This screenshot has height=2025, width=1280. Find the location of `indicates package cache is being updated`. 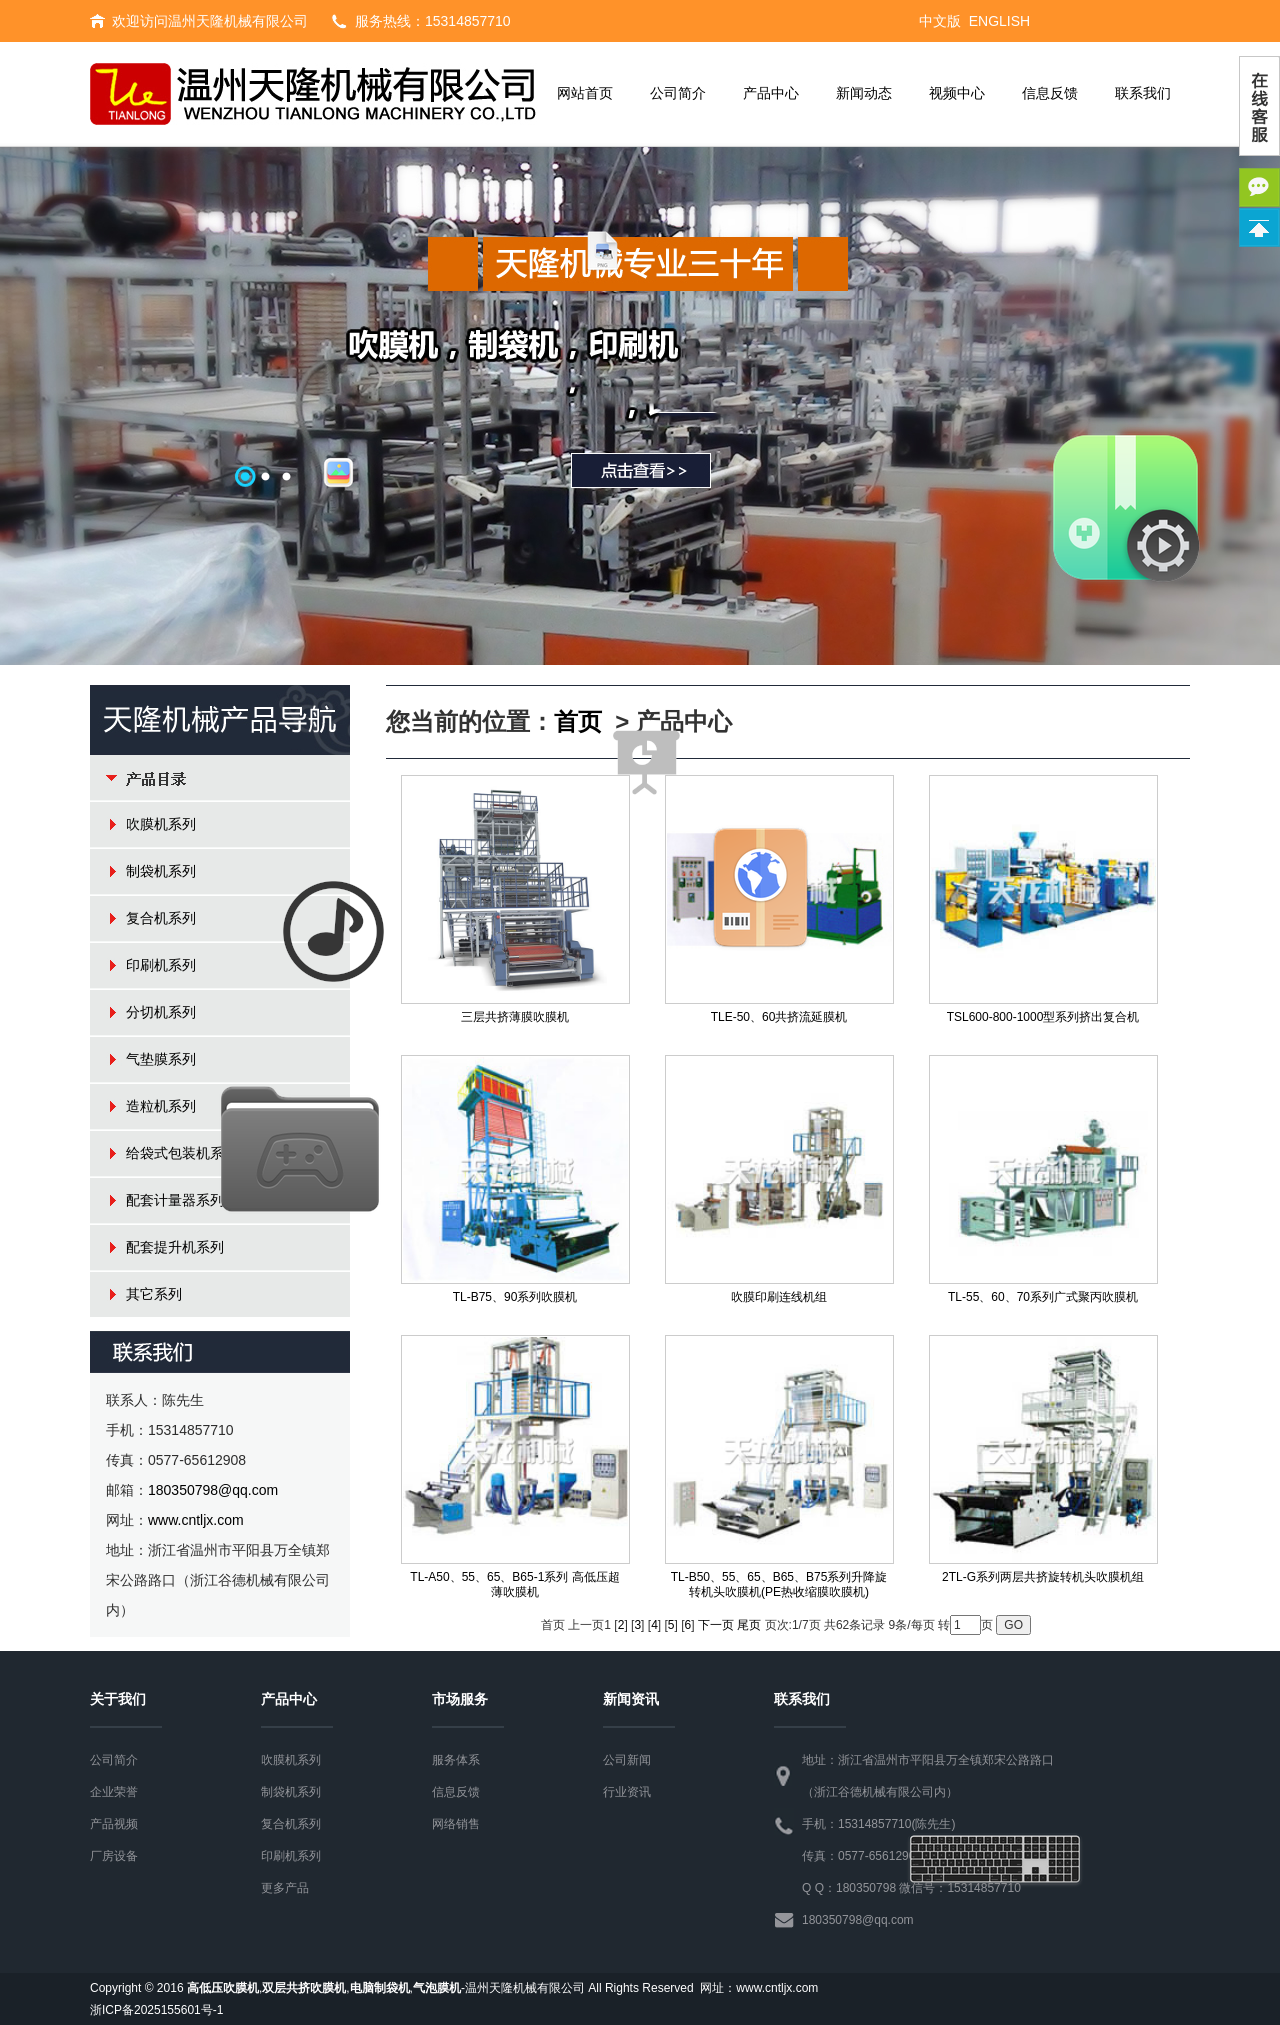

indicates package cache is being updated is located at coordinates (760, 887).